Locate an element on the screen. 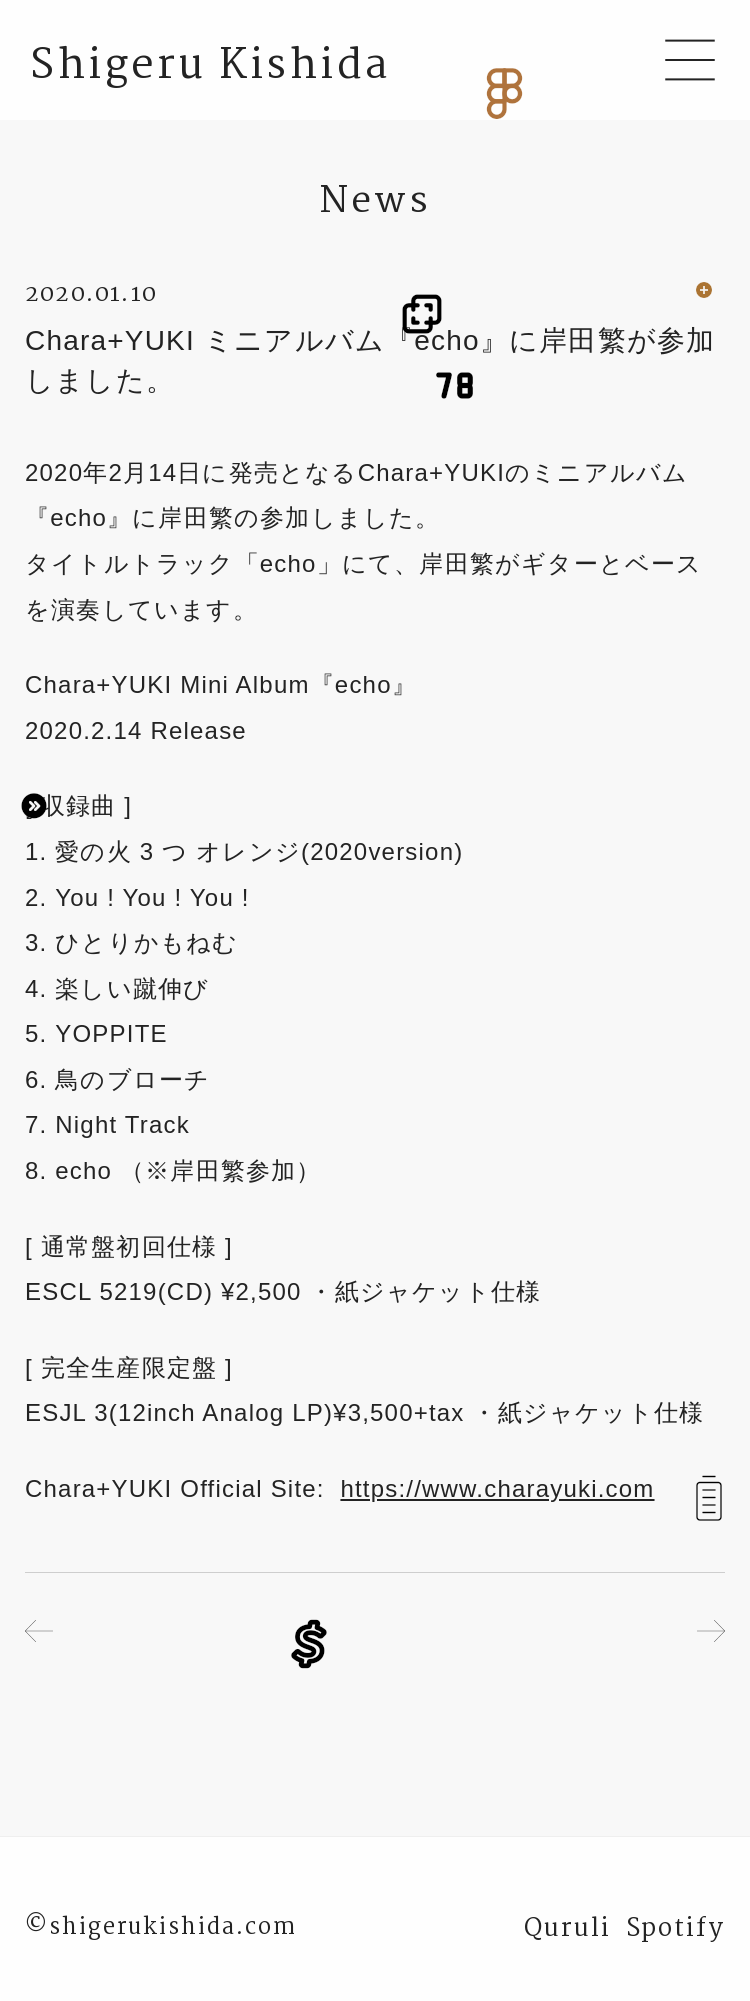 The width and height of the screenshot is (750, 2001). open Cash App is located at coordinates (309, 1644).